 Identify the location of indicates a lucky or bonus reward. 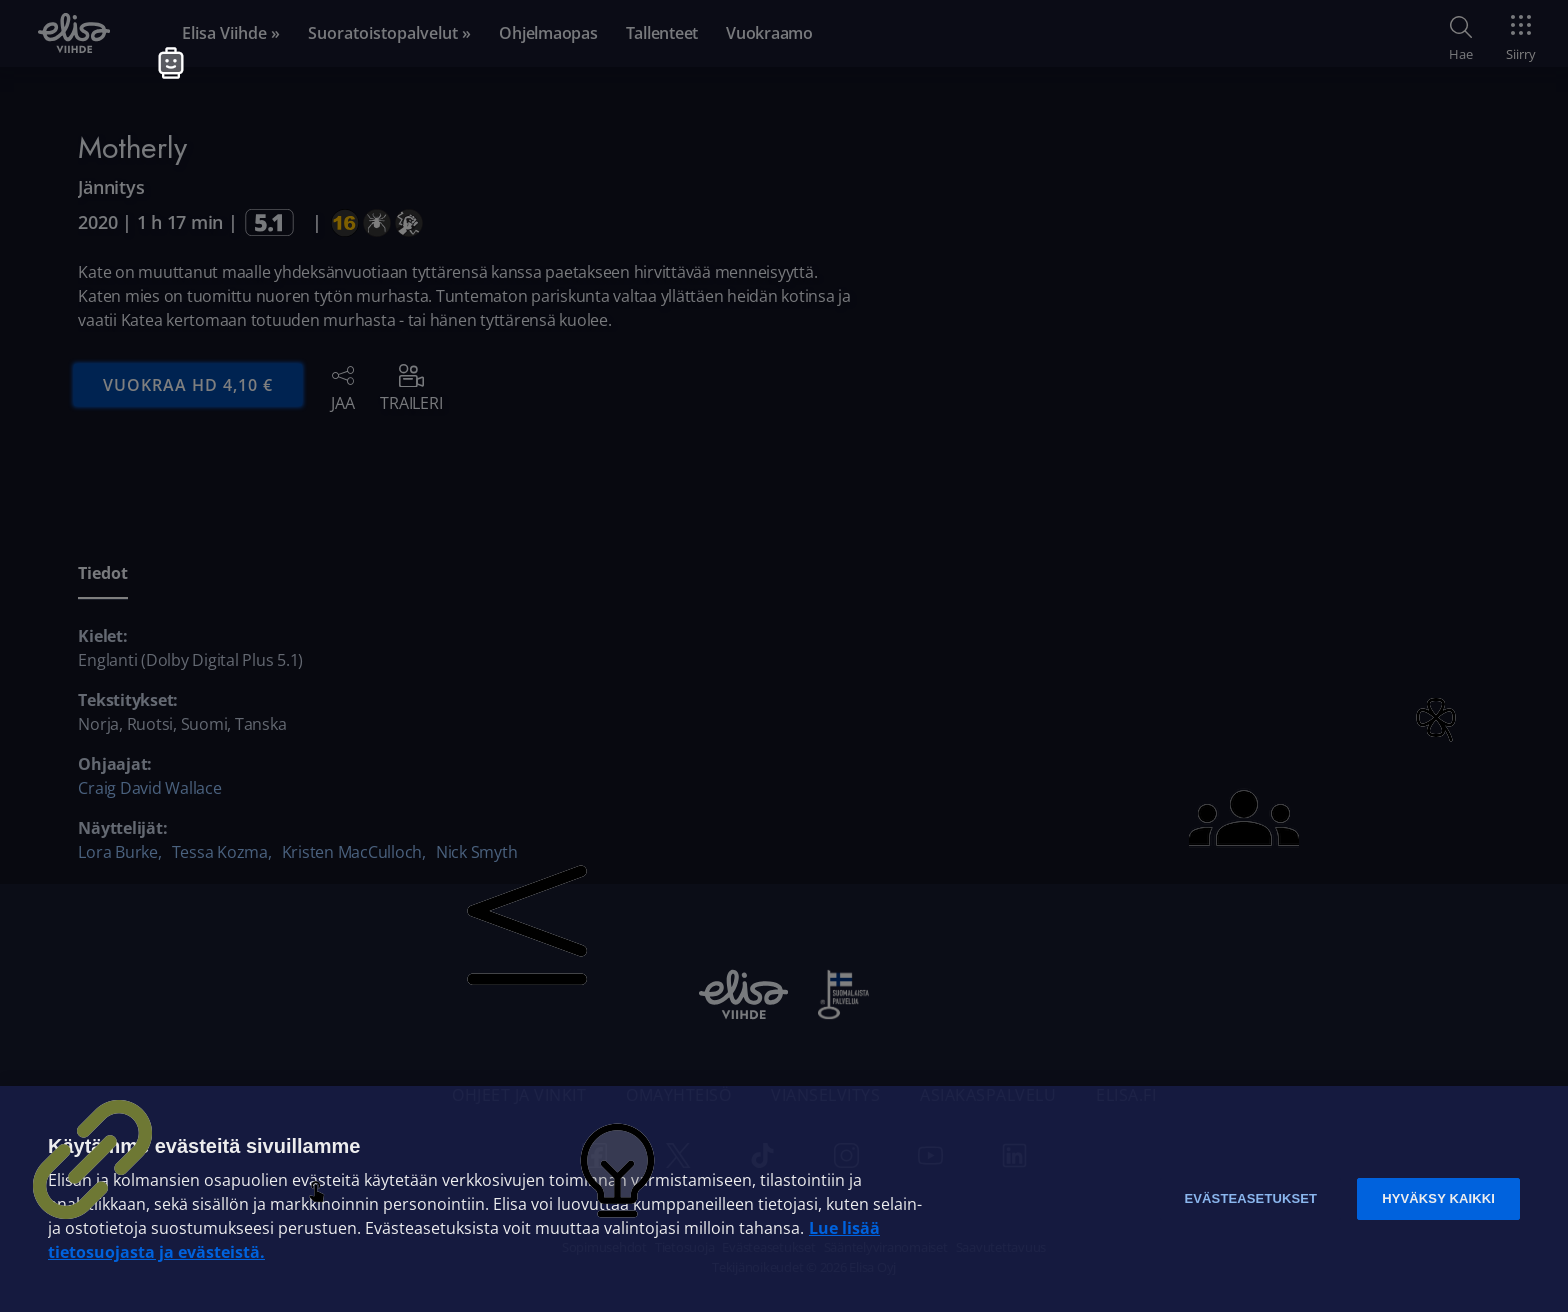
(1436, 719).